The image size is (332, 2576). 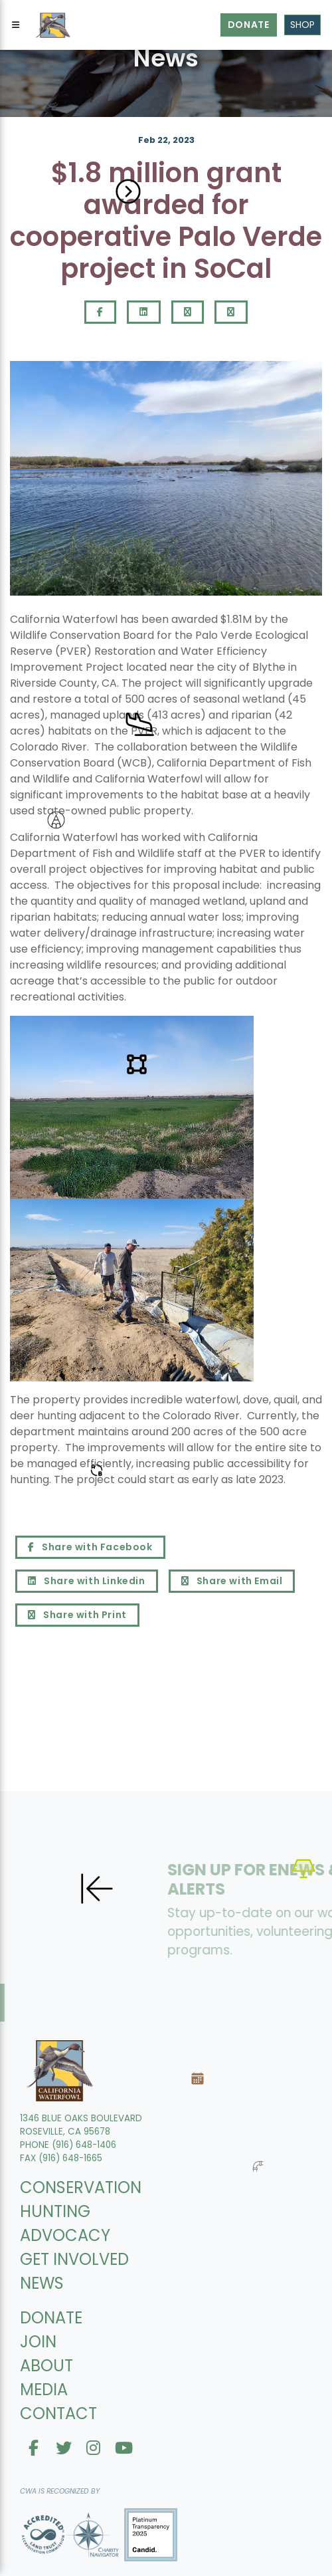 I want to click on go to next item or page, so click(x=128, y=191).